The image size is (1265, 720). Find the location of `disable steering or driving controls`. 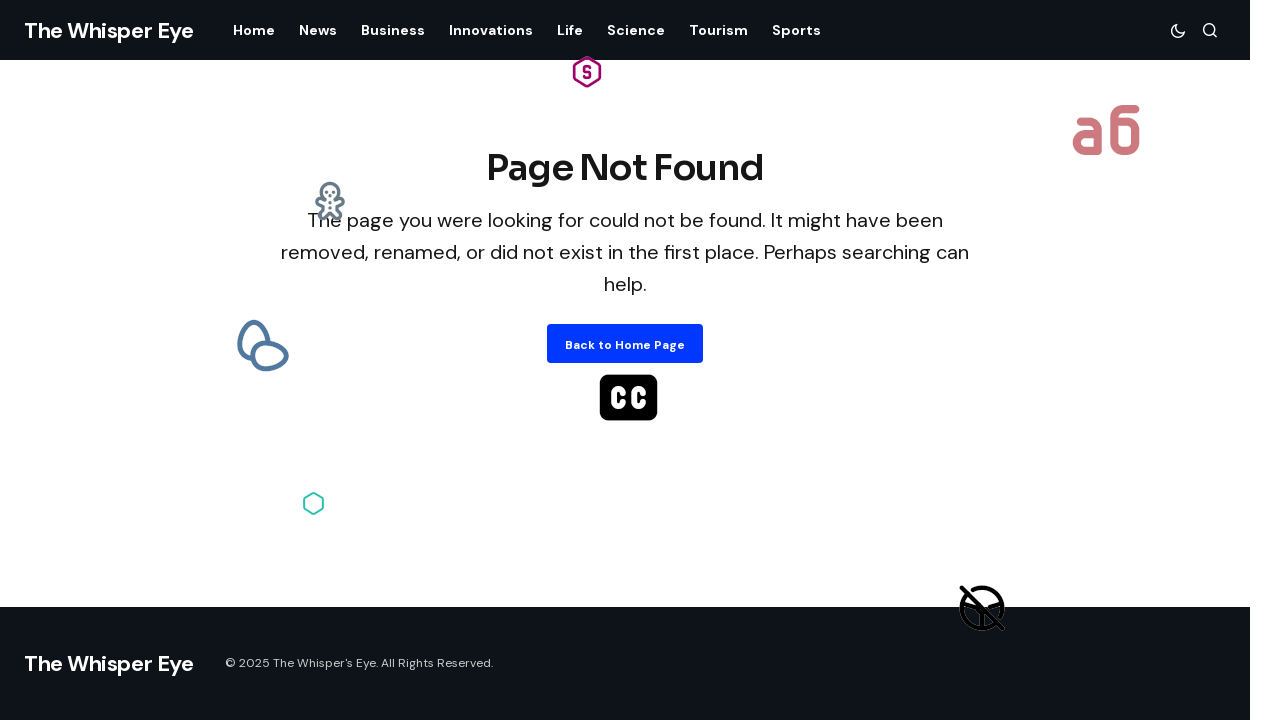

disable steering or driving controls is located at coordinates (982, 608).